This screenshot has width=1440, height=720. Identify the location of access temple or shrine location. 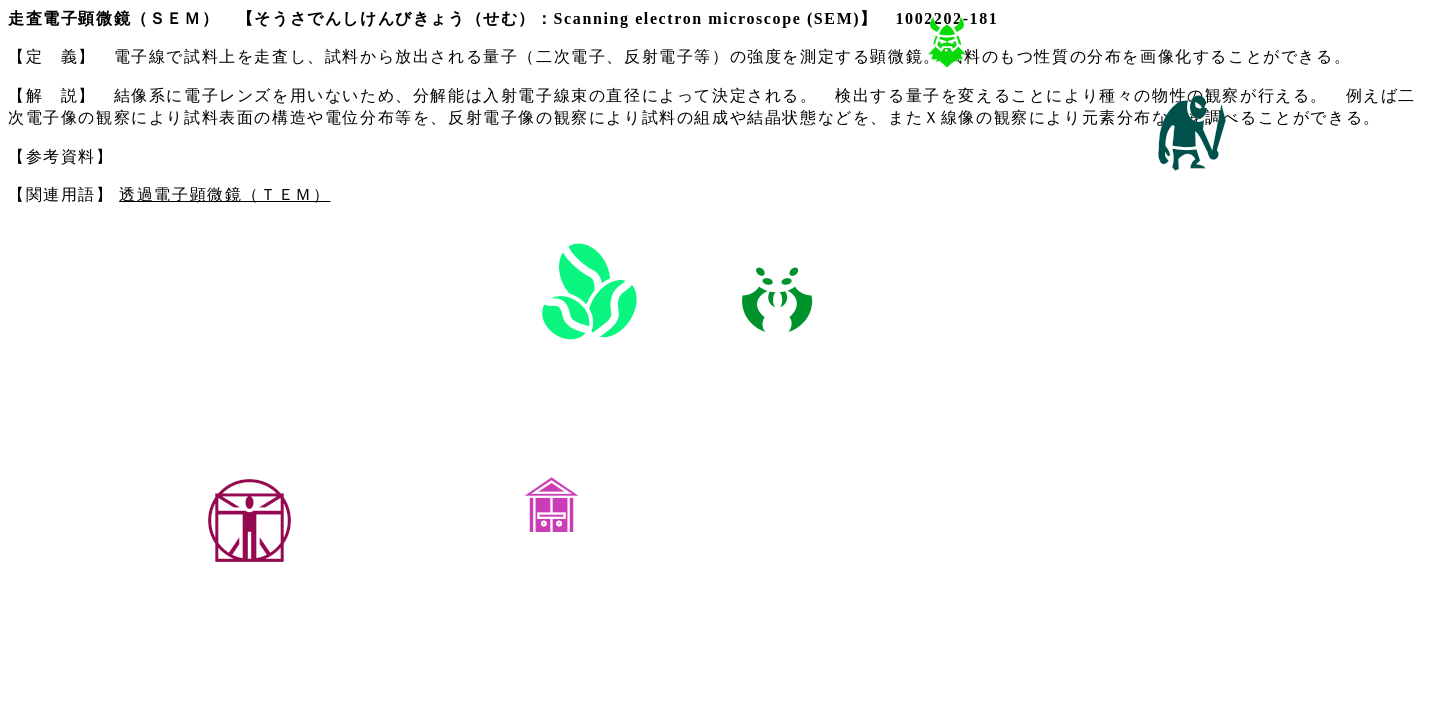
(551, 504).